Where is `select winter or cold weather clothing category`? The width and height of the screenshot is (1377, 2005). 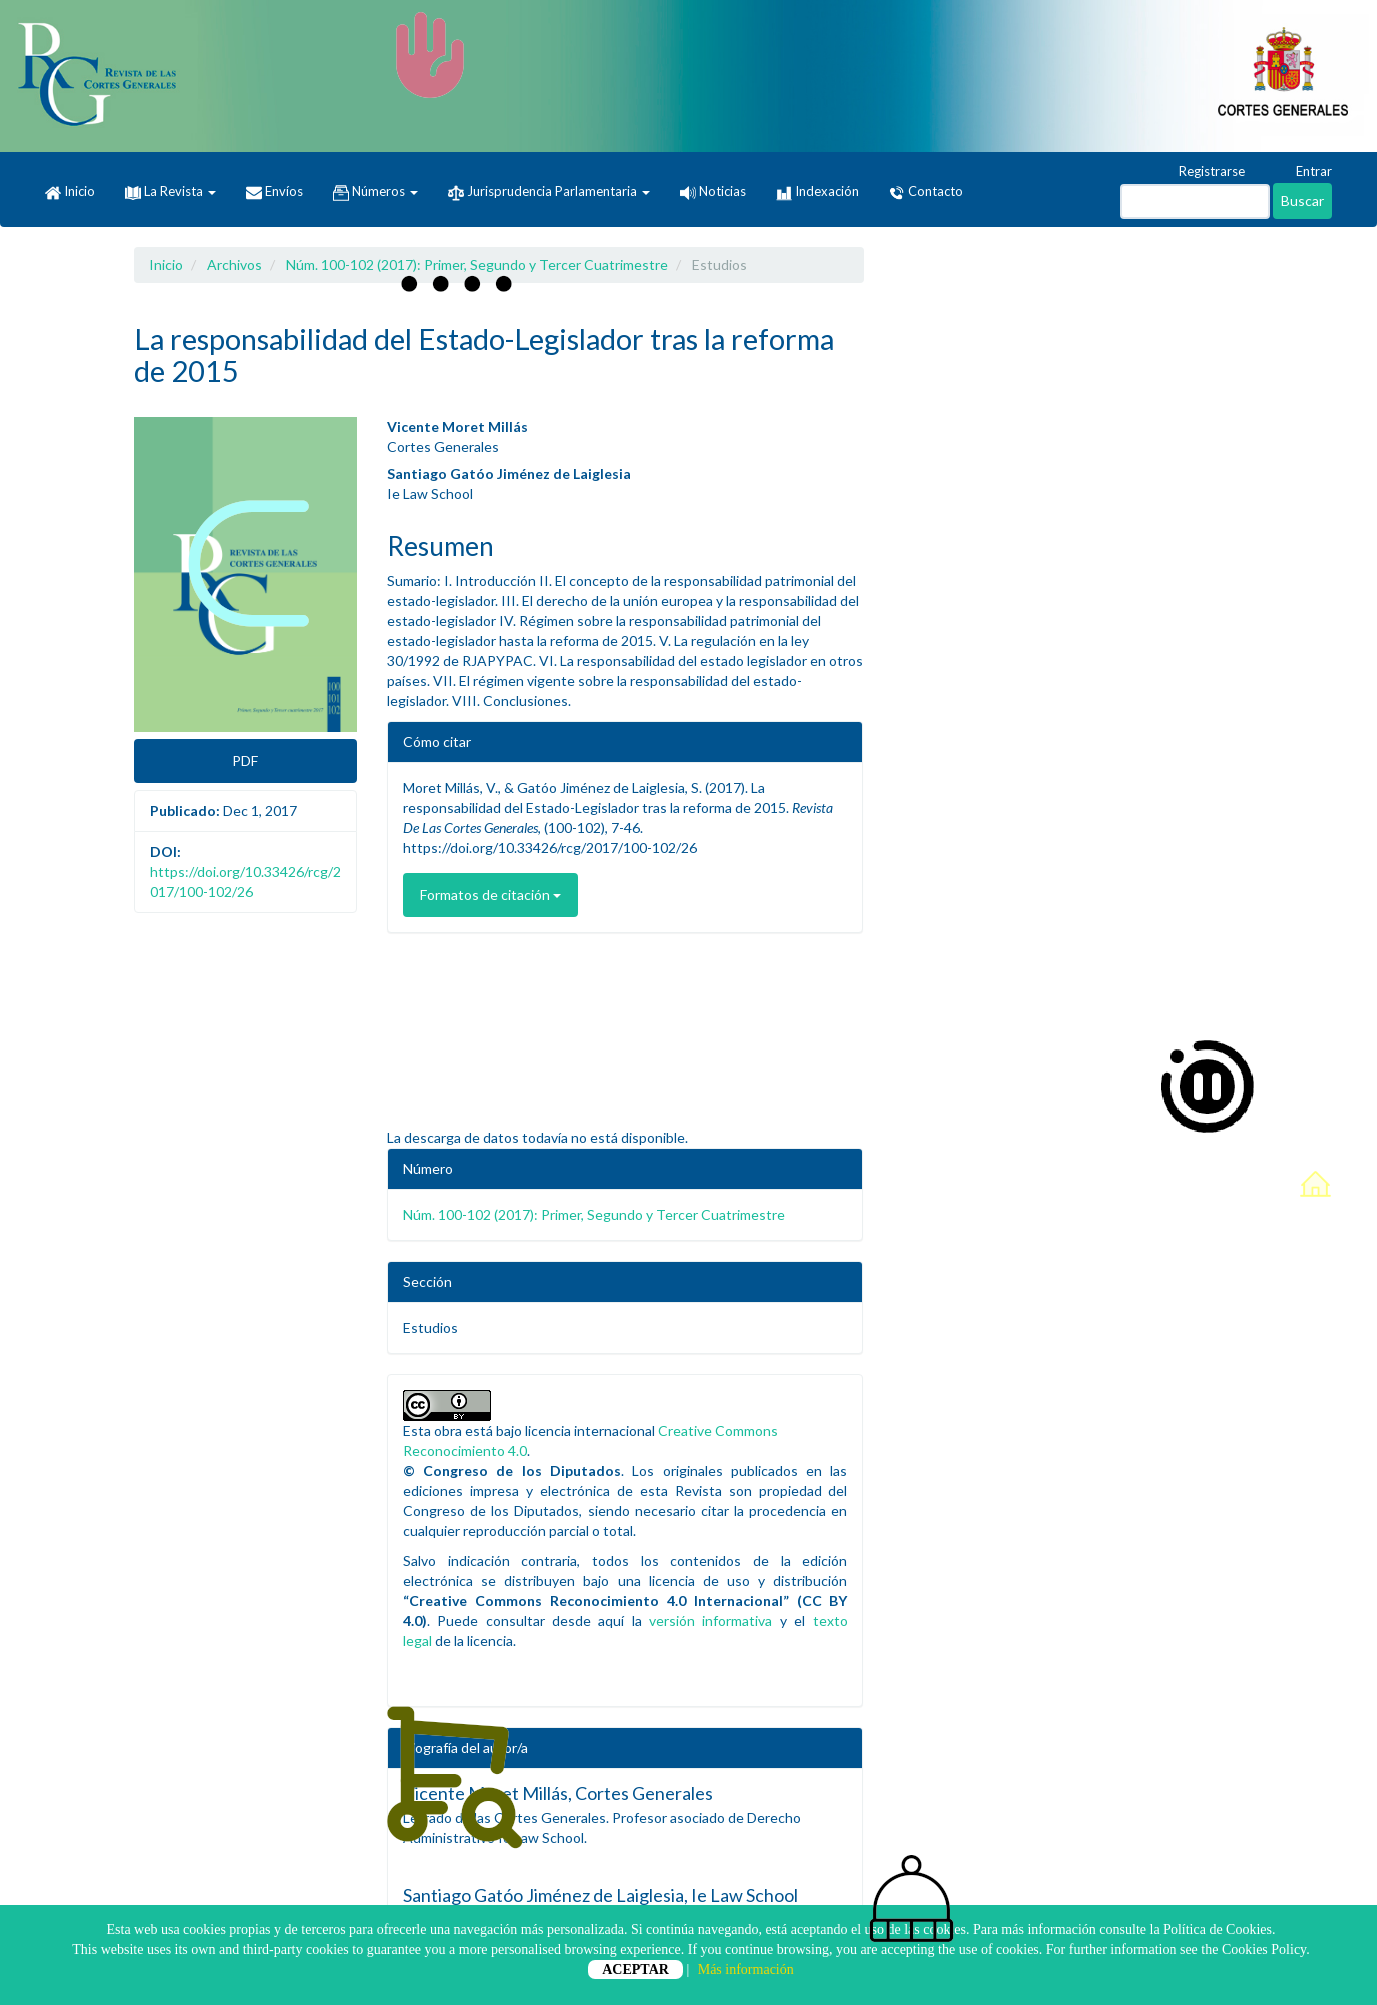
select winter or cold weather clothing category is located at coordinates (911, 1903).